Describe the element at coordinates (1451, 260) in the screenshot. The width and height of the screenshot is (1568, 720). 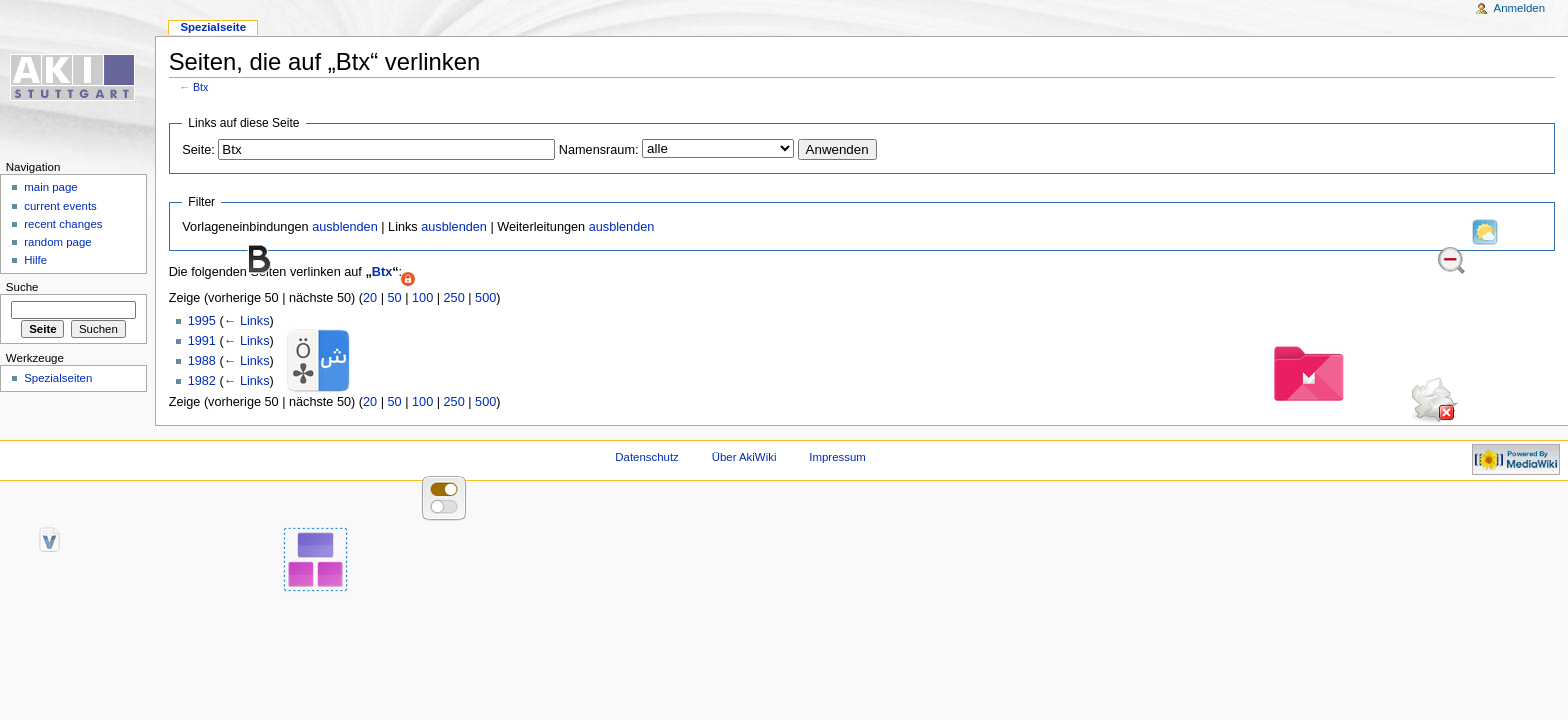
I see `zoom out of the current view` at that location.